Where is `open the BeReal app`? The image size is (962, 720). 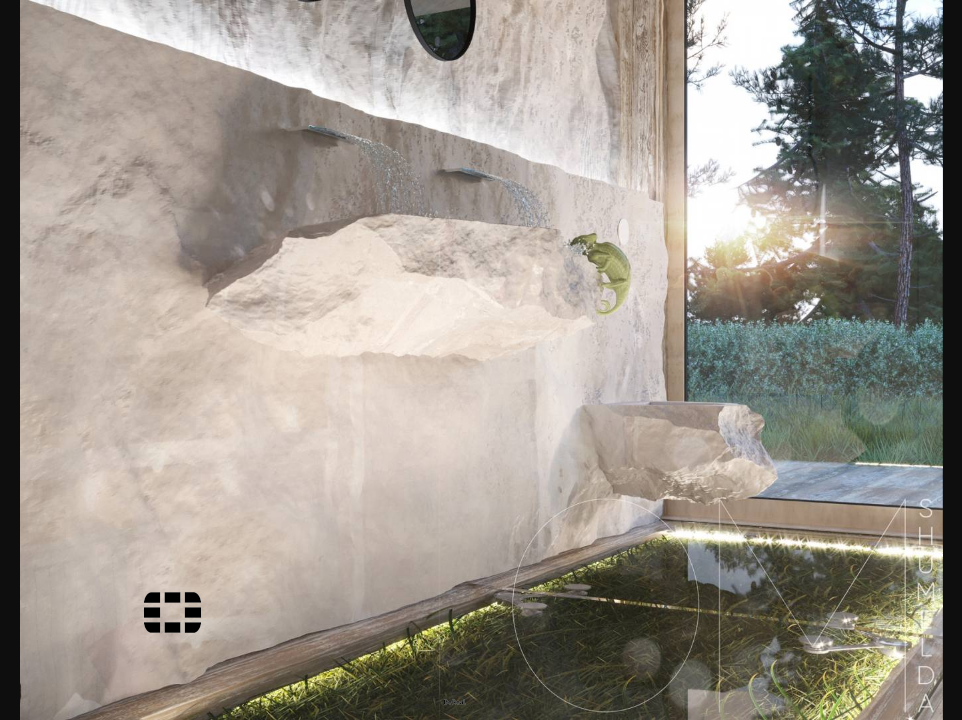
open the BeReal app is located at coordinates (455, 702).